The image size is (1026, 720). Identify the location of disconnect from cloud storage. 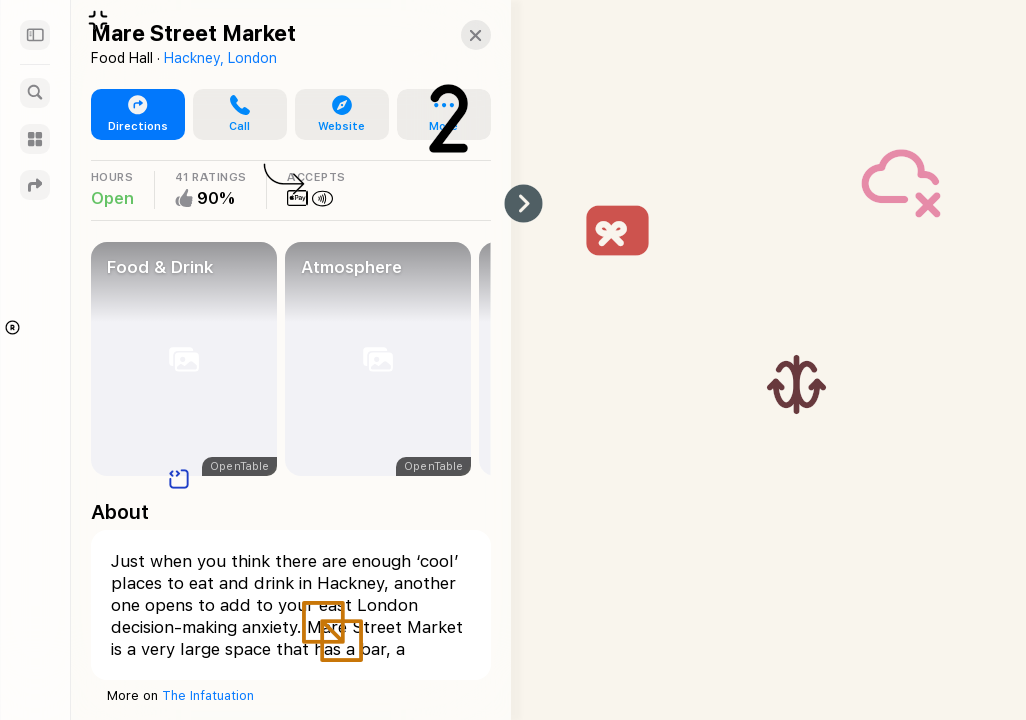
(901, 178).